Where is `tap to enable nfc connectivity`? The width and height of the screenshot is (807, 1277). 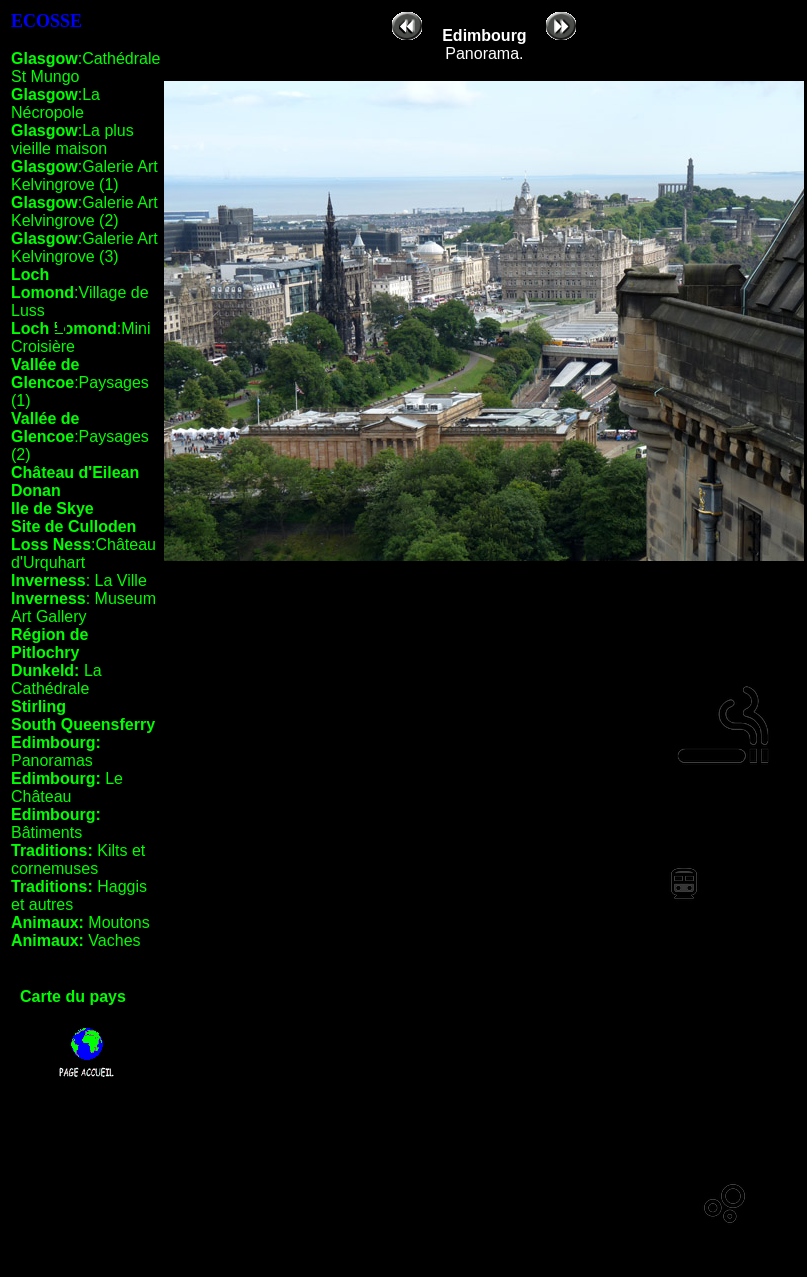
tap to enable nfc connectivity is located at coordinates (58, 324).